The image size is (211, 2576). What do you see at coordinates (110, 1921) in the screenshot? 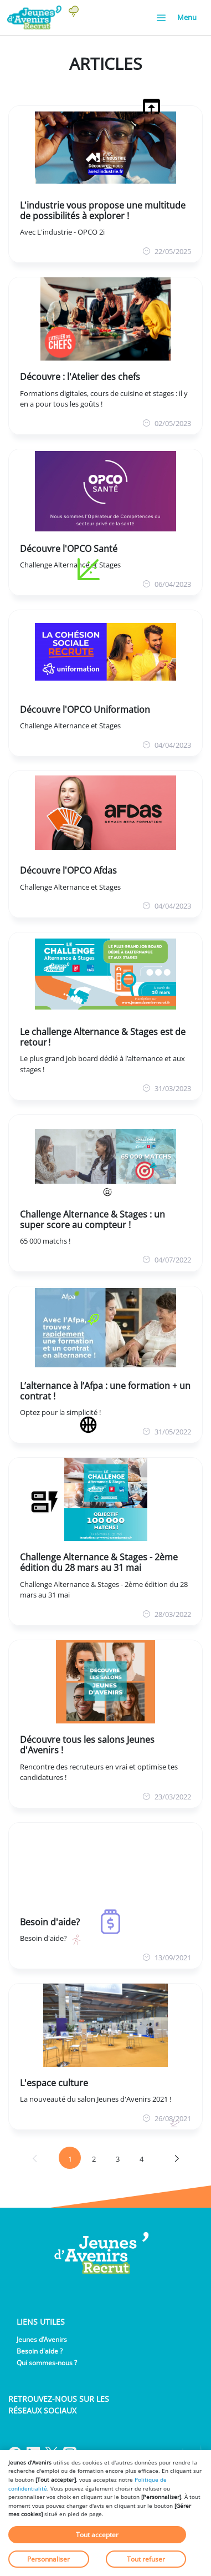
I see `leave a tip or donation` at bounding box center [110, 1921].